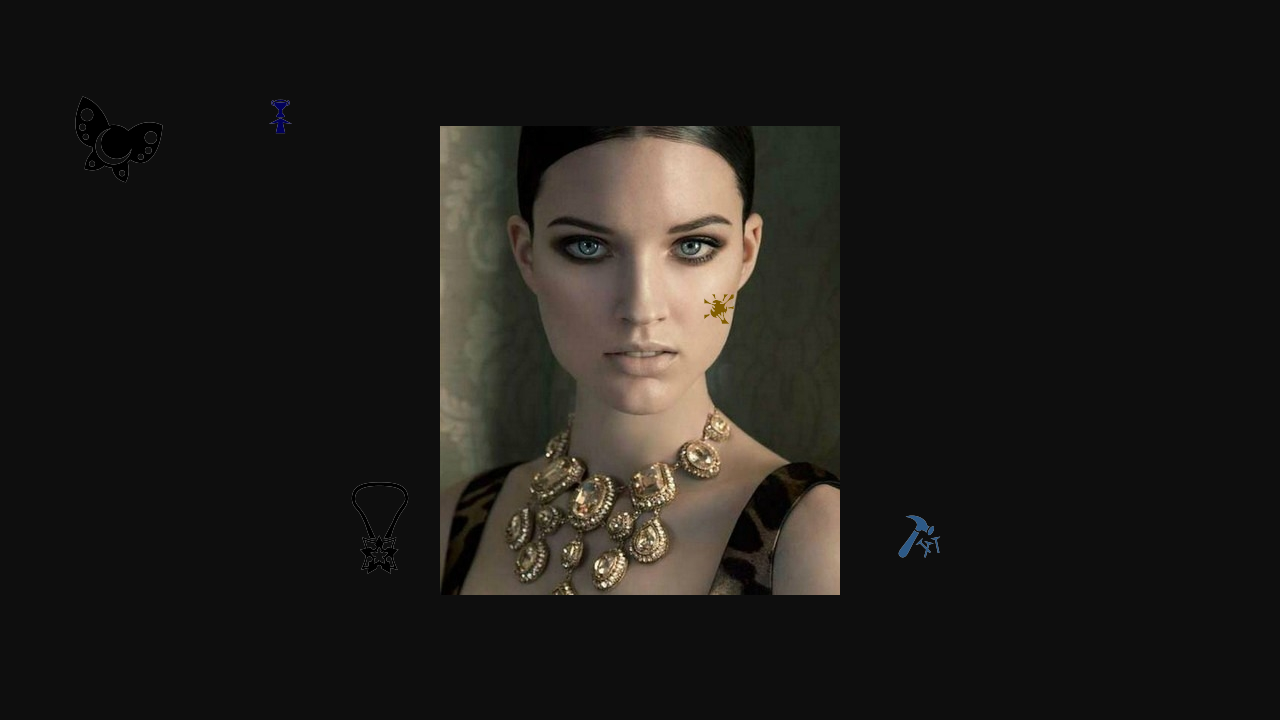 Image resolution: width=1280 pixels, height=720 pixels. Describe the element at coordinates (719, 309) in the screenshot. I see `view character health or organ status` at that location.